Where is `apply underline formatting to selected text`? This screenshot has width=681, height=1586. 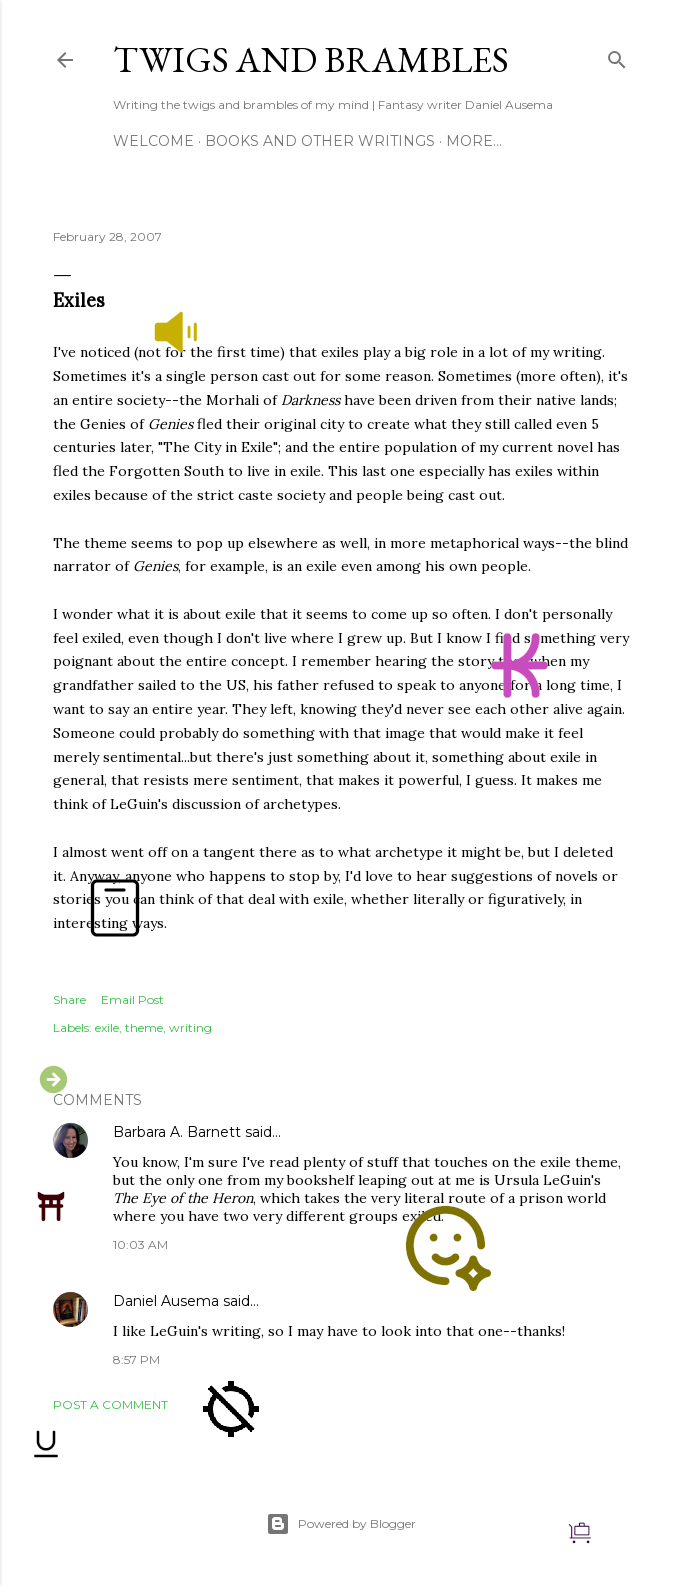 apply underline formatting to selected text is located at coordinates (46, 1444).